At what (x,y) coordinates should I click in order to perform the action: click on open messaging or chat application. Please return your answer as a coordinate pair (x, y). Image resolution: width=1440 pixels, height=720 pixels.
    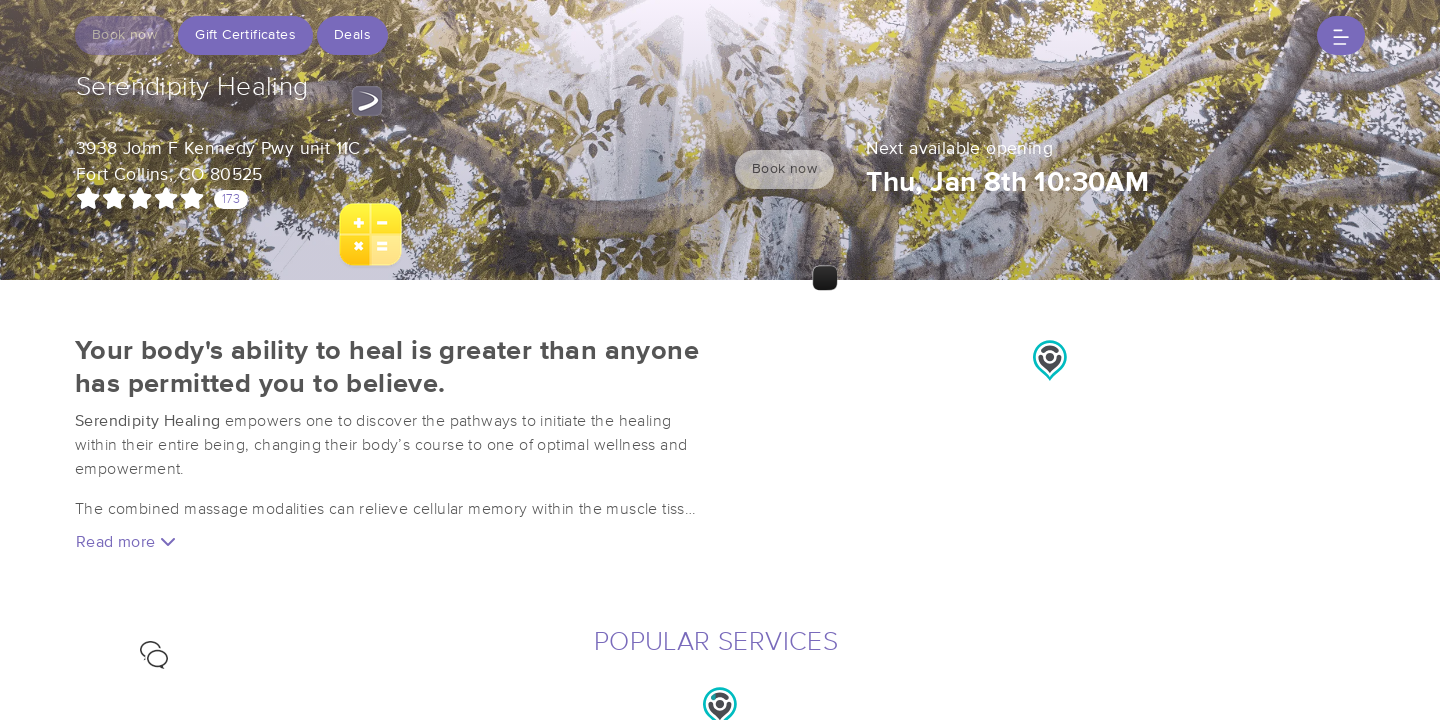
    Looking at the image, I should click on (154, 655).